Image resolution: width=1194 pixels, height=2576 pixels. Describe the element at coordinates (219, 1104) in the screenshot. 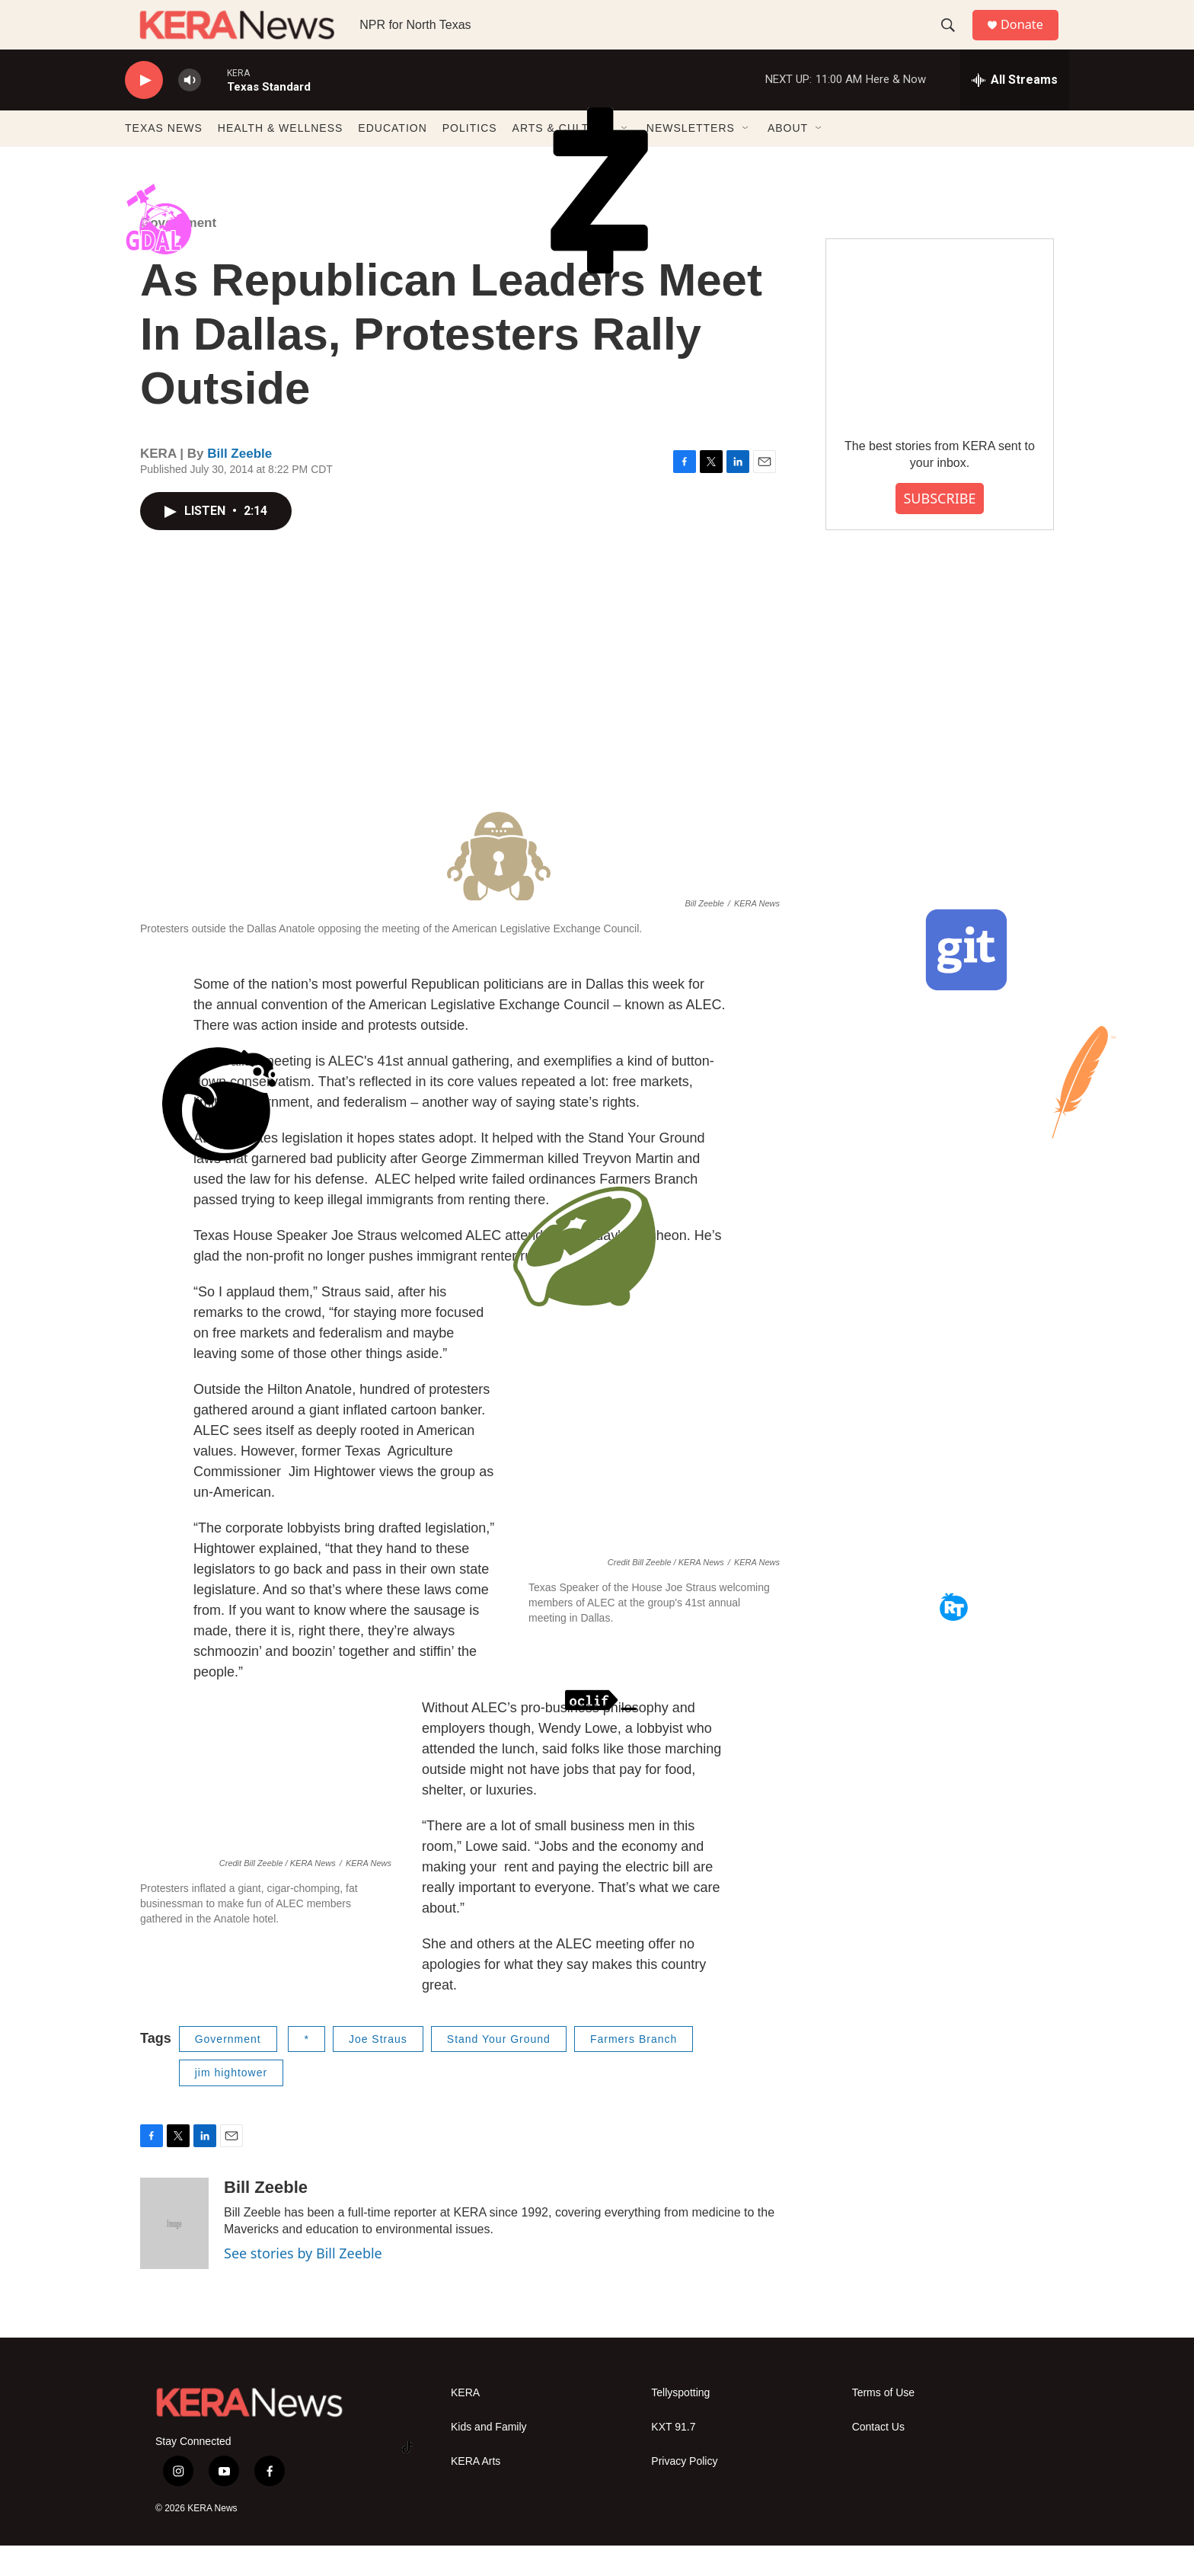

I see `open lutris gaming platform` at that location.